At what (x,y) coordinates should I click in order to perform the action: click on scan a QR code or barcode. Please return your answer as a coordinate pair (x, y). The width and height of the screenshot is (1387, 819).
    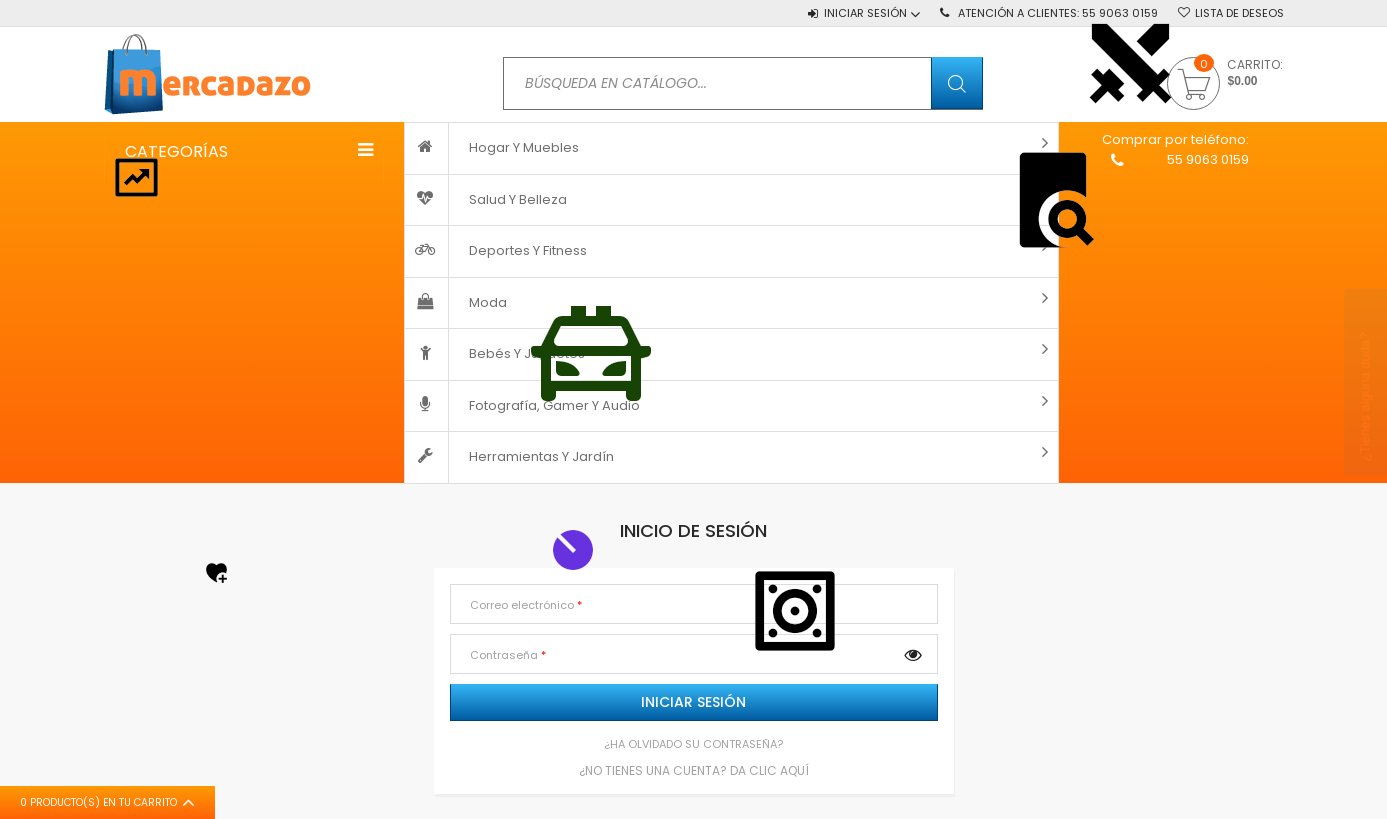
    Looking at the image, I should click on (573, 550).